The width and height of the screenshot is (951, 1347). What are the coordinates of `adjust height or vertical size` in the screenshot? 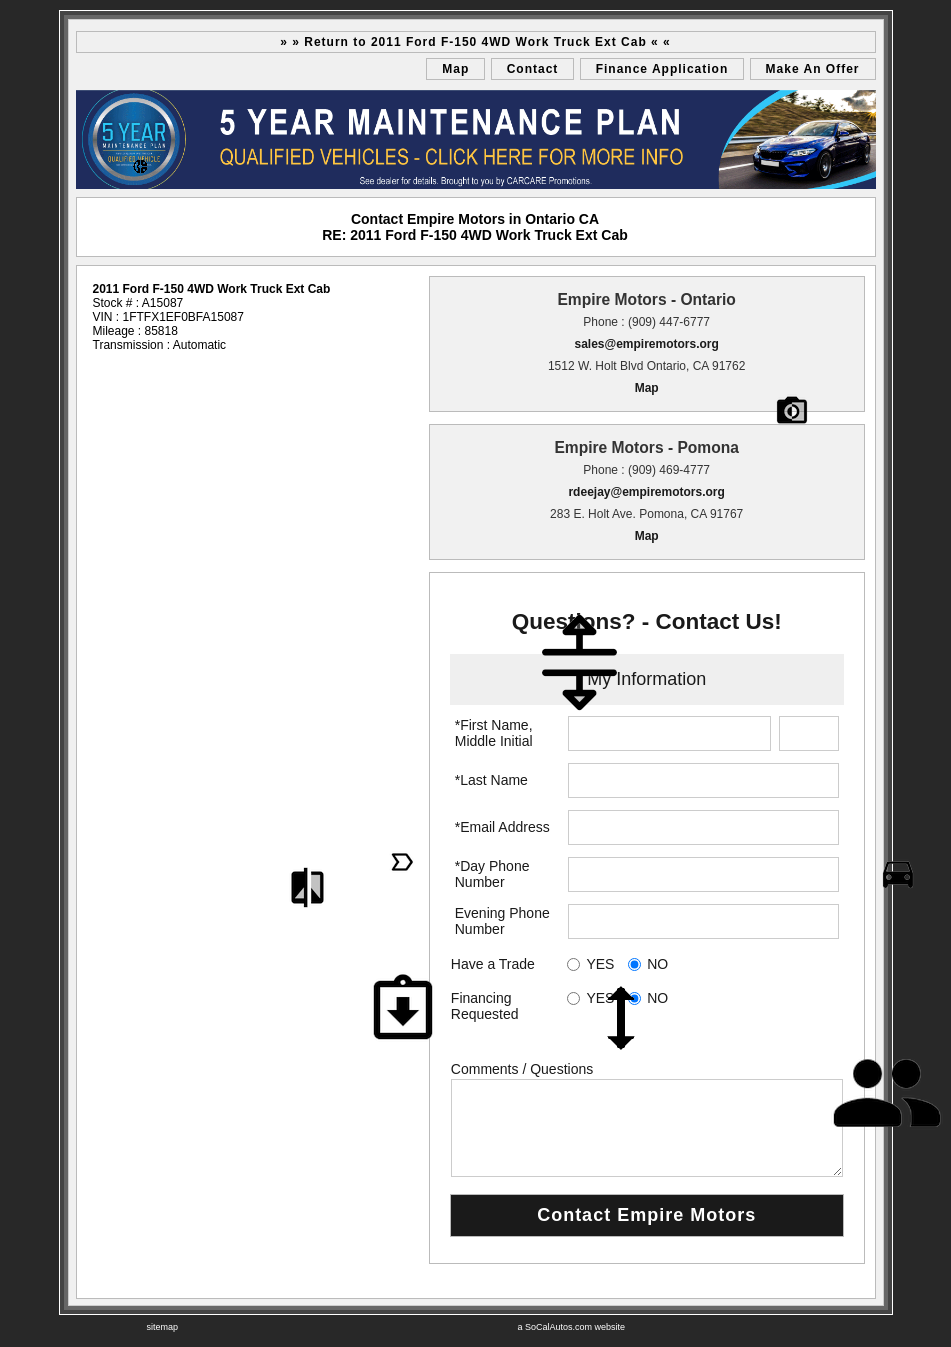 It's located at (621, 1018).